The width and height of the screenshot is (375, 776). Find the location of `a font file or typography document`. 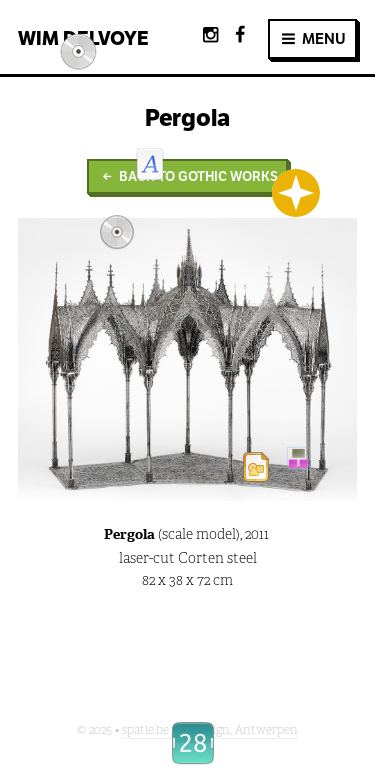

a font file or typography document is located at coordinates (150, 164).